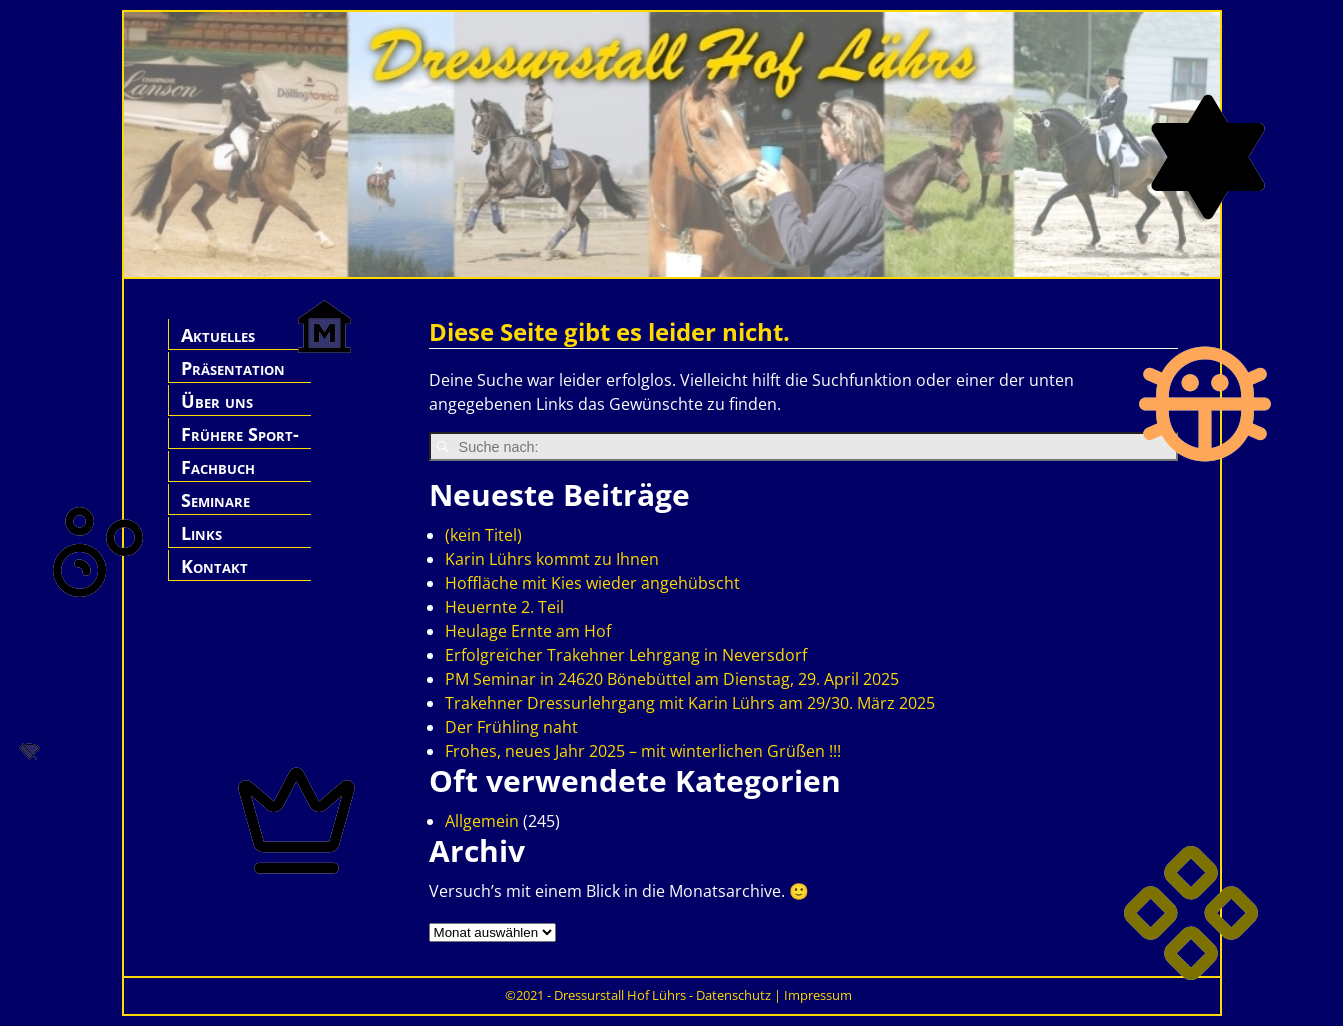 This screenshot has width=1343, height=1026. Describe the element at coordinates (1191, 913) in the screenshot. I see `view or manage UI components` at that location.